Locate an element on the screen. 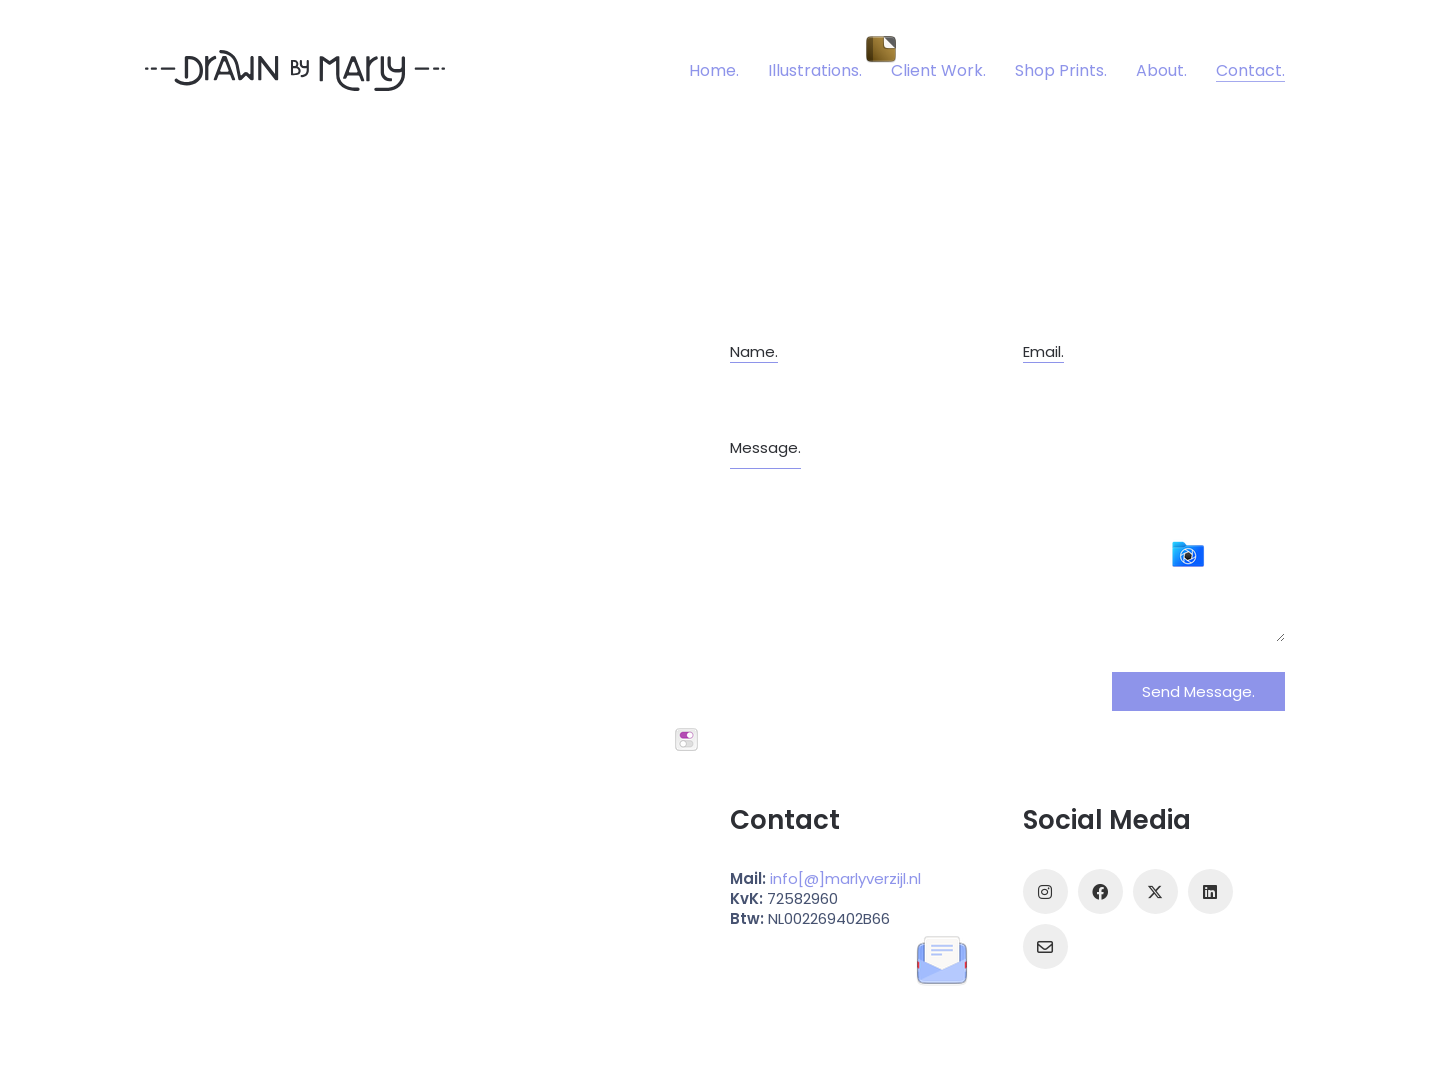 This screenshot has height=1075, width=1430. change desktop wallpaper settings is located at coordinates (881, 48).